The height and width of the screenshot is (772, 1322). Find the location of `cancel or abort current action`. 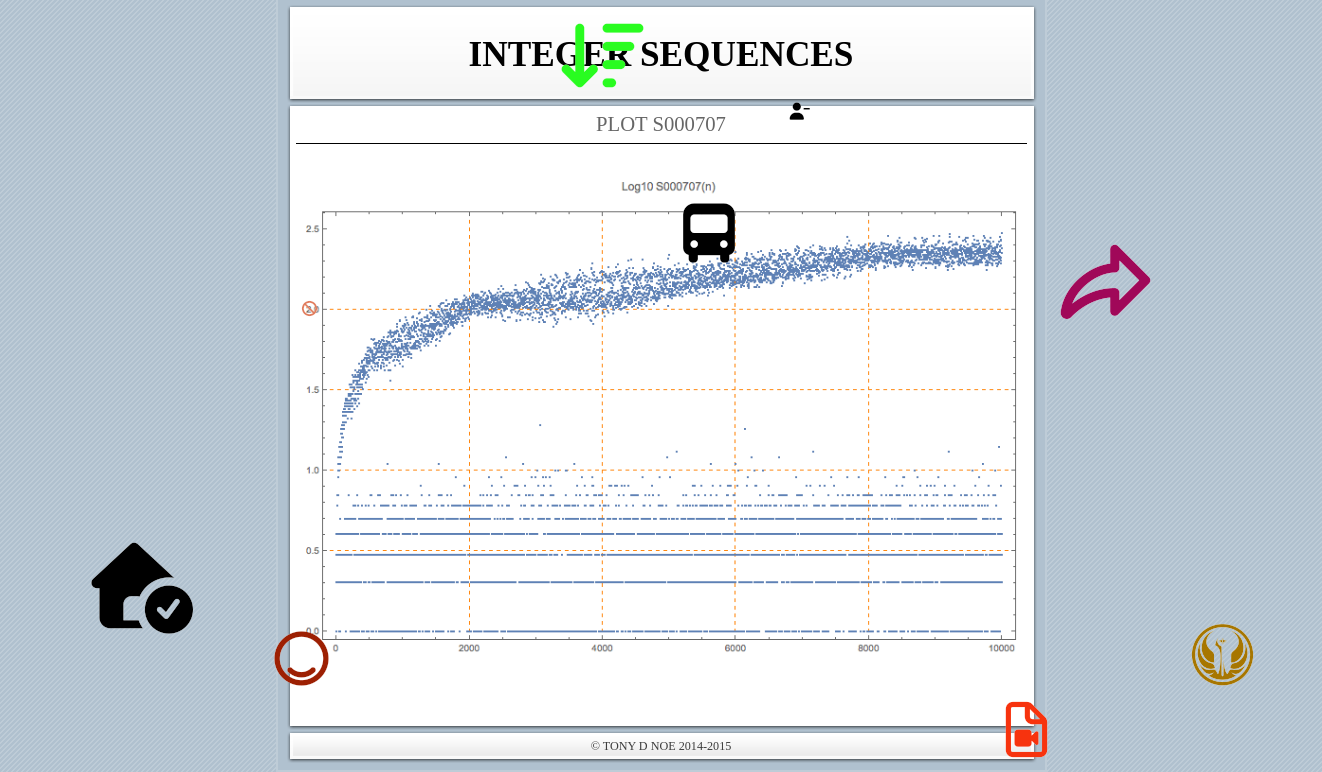

cancel or abort current action is located at coordinates (309, 308).